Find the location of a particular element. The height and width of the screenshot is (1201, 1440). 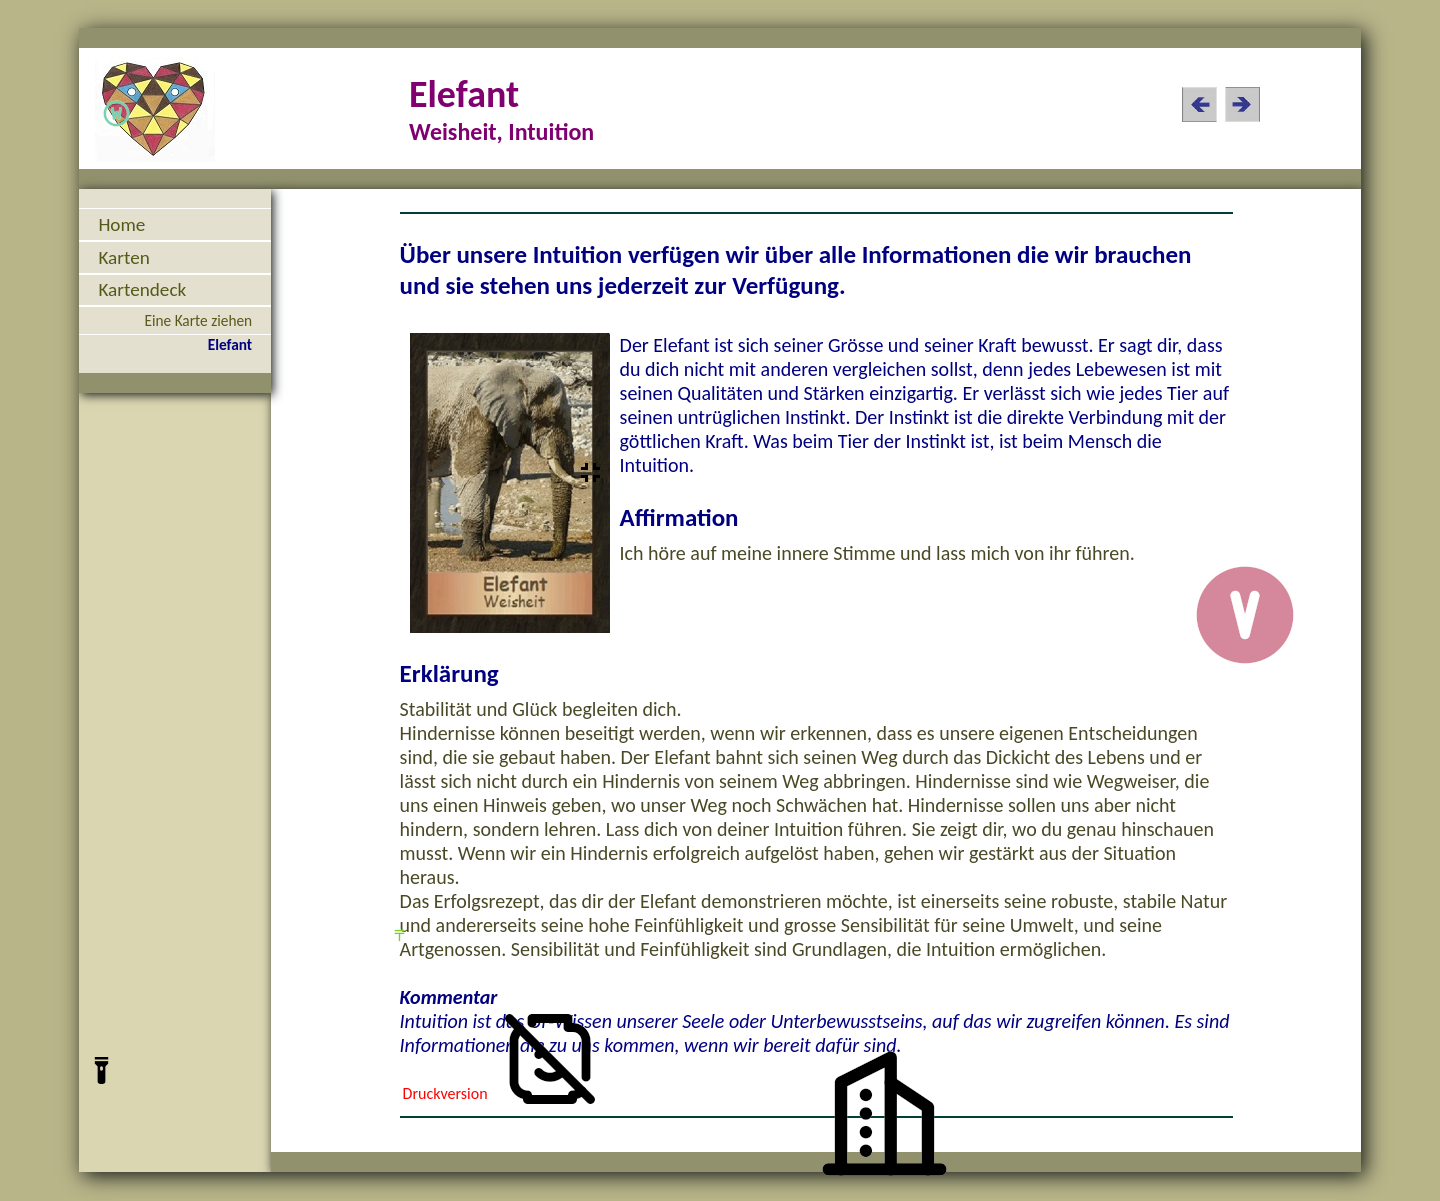

disable or disconnect building blocks integration is located at coordinates (550, 1059).